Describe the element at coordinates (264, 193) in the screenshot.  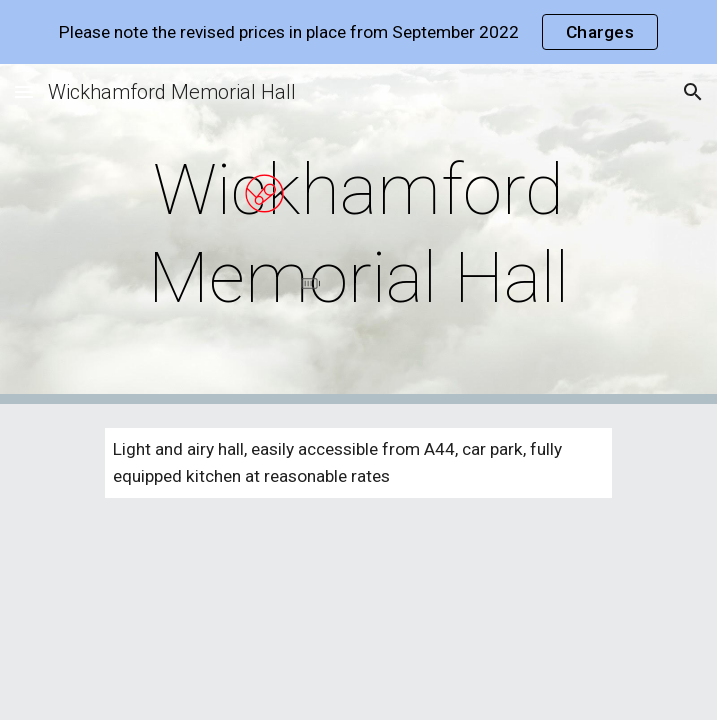
I see `open steam gaming platform` at that location.